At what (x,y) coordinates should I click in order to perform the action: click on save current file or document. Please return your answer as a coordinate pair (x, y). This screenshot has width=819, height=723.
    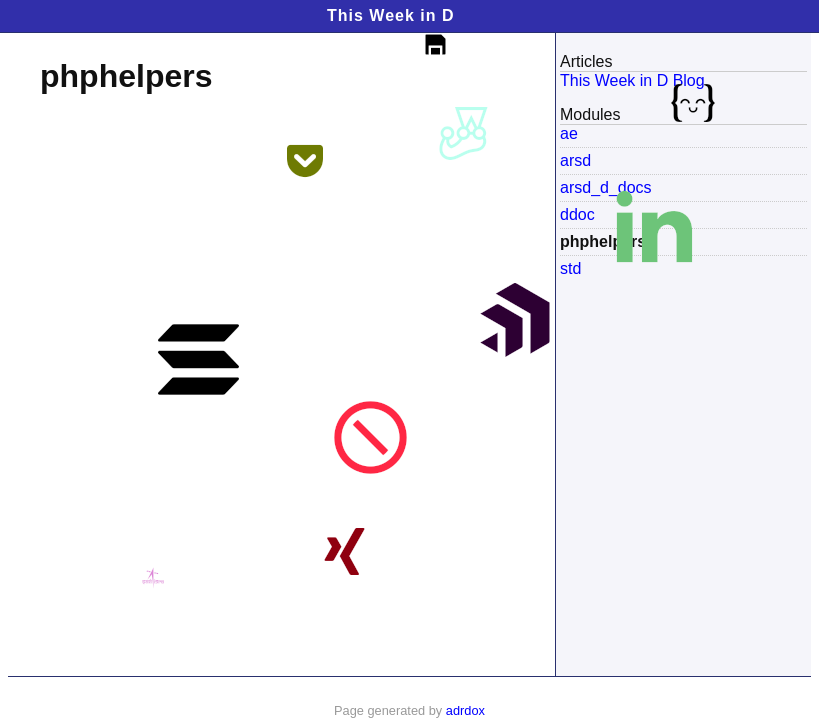
    Looking at the image, I should click on (435, 44).